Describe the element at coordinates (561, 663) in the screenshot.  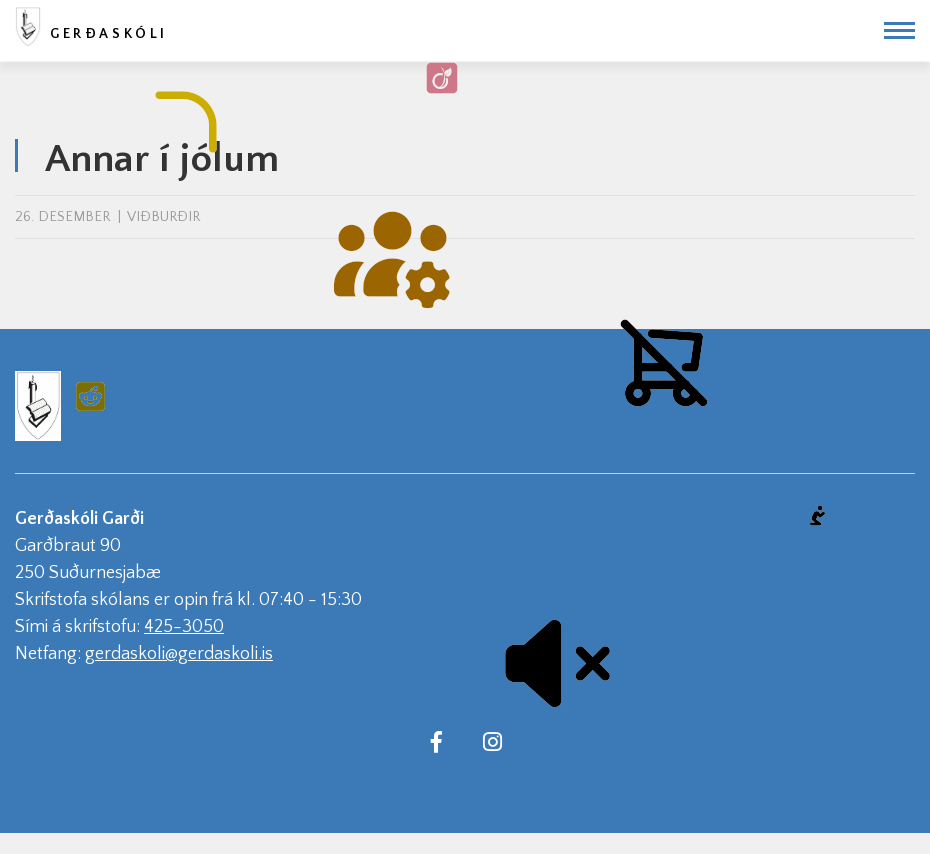
I see `mute audio or sound` at that location.